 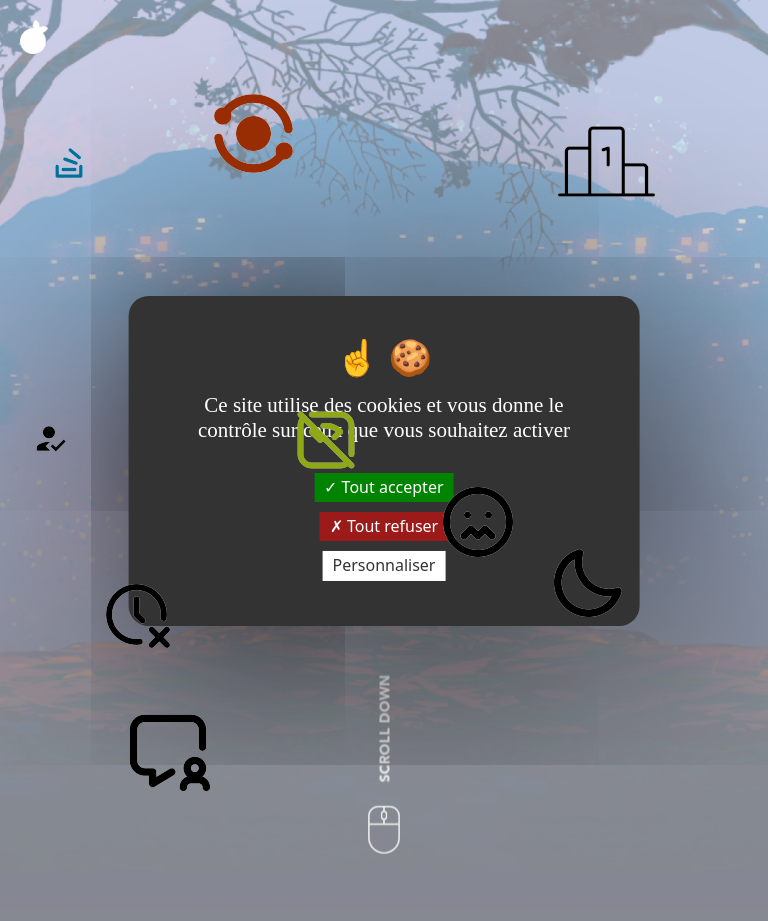 What do you see at coordinates (168, 749) in the screenshot?
I see `view message from a specific user` at bounding box center [168, 749].